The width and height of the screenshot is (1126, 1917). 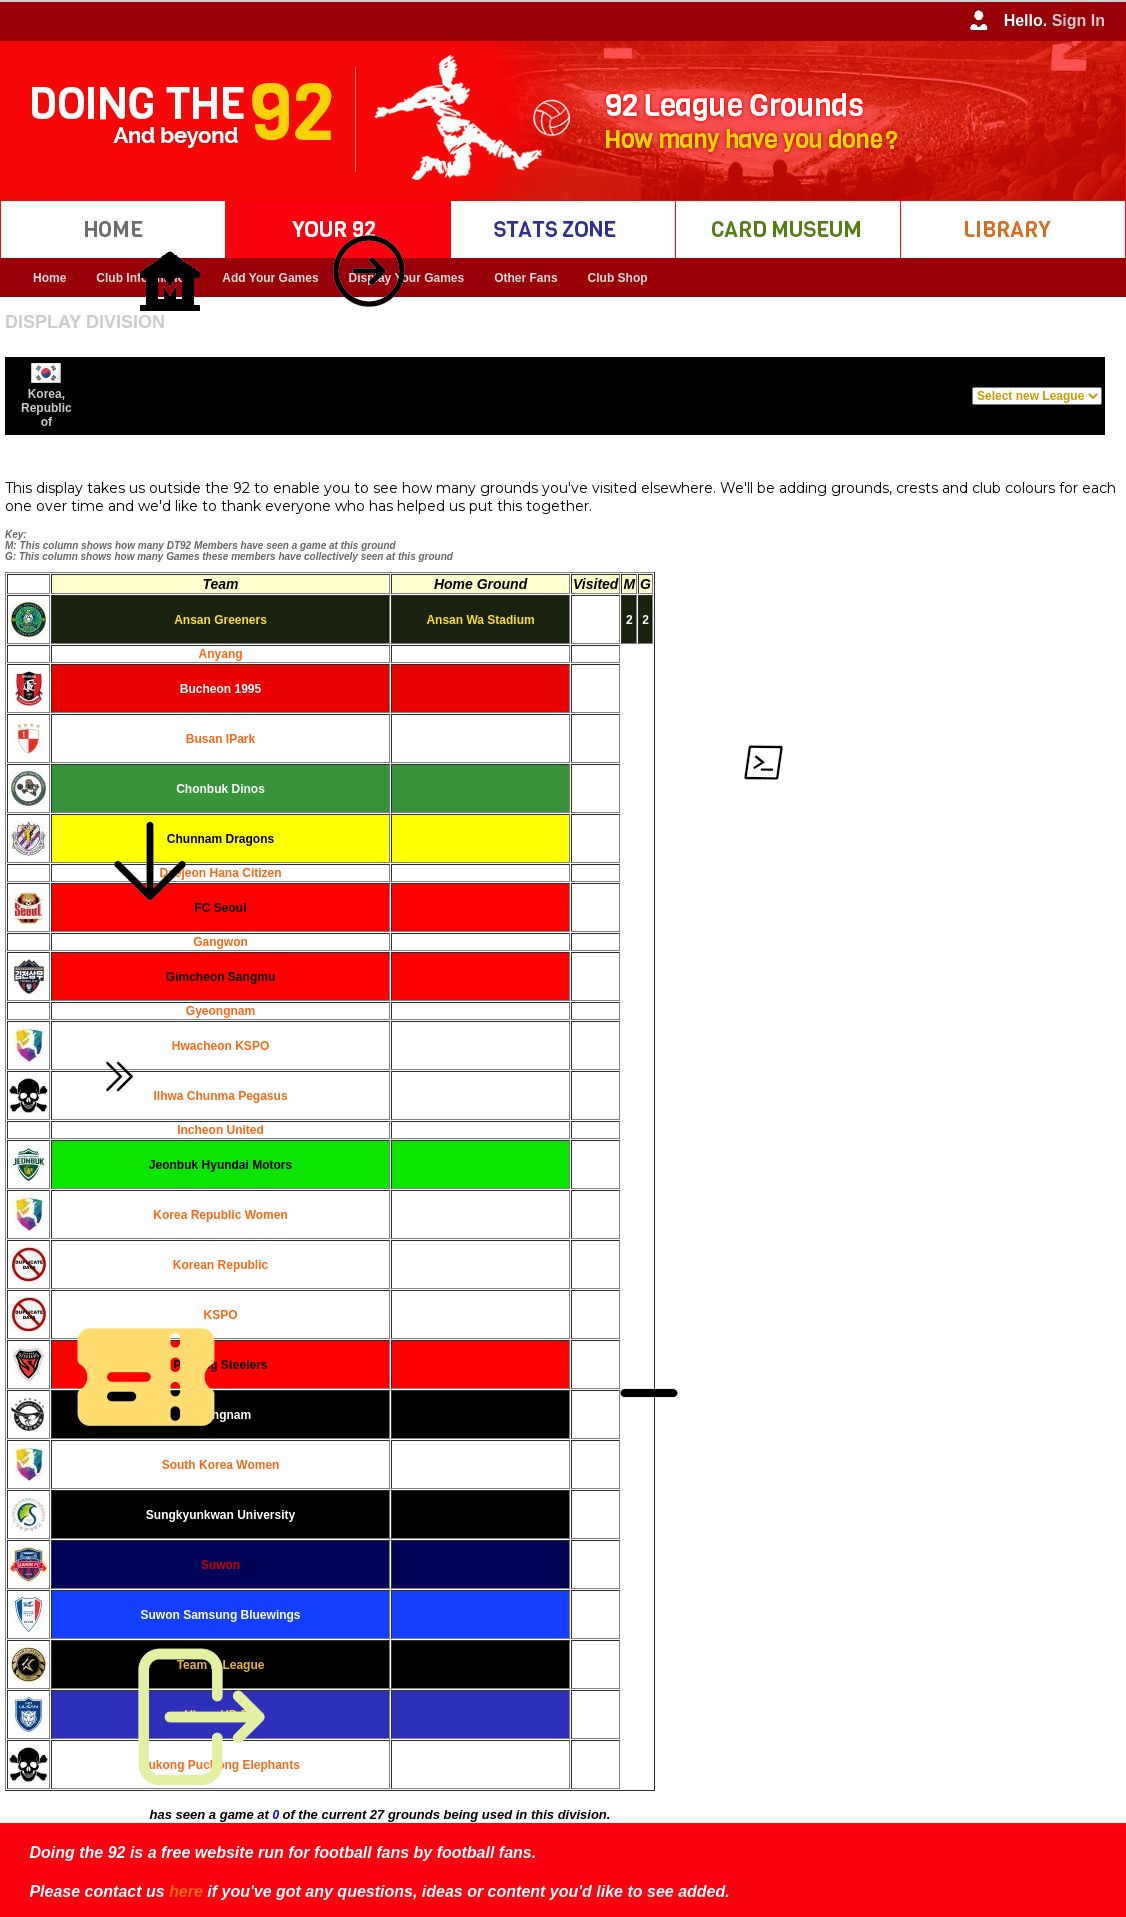 I want to click on scroll down or view more content, so click(x=150, y=861).